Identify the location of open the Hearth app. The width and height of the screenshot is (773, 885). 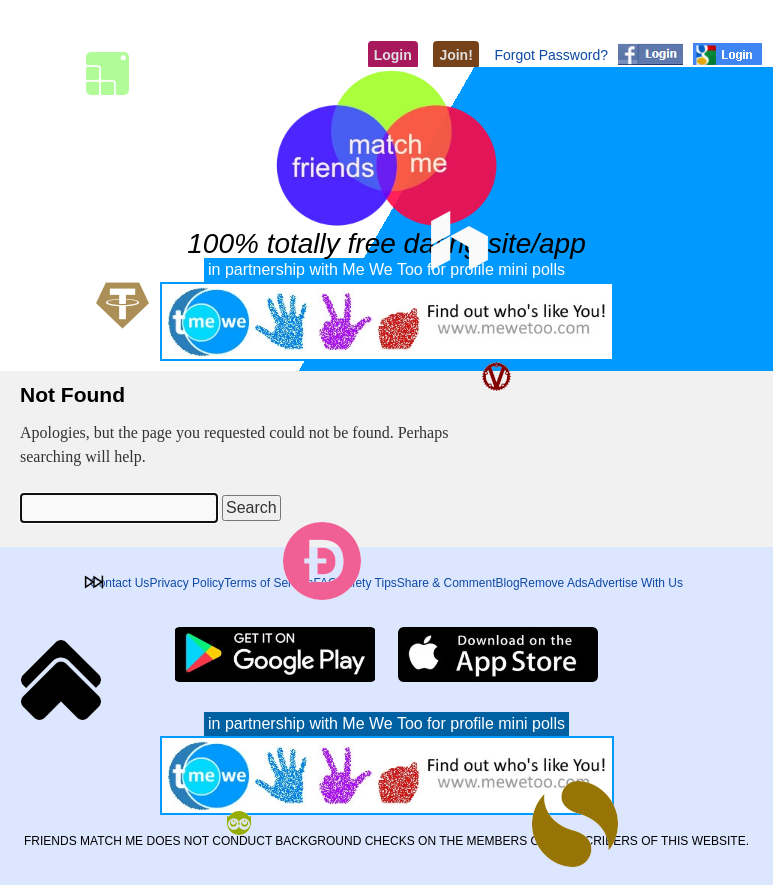
(459, 240).